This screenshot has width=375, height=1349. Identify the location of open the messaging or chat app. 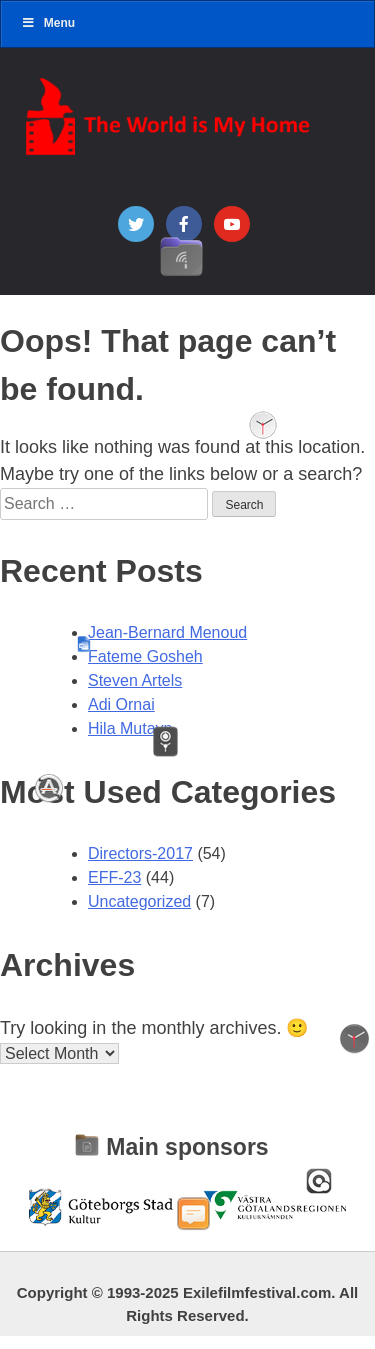
(193, 1213).